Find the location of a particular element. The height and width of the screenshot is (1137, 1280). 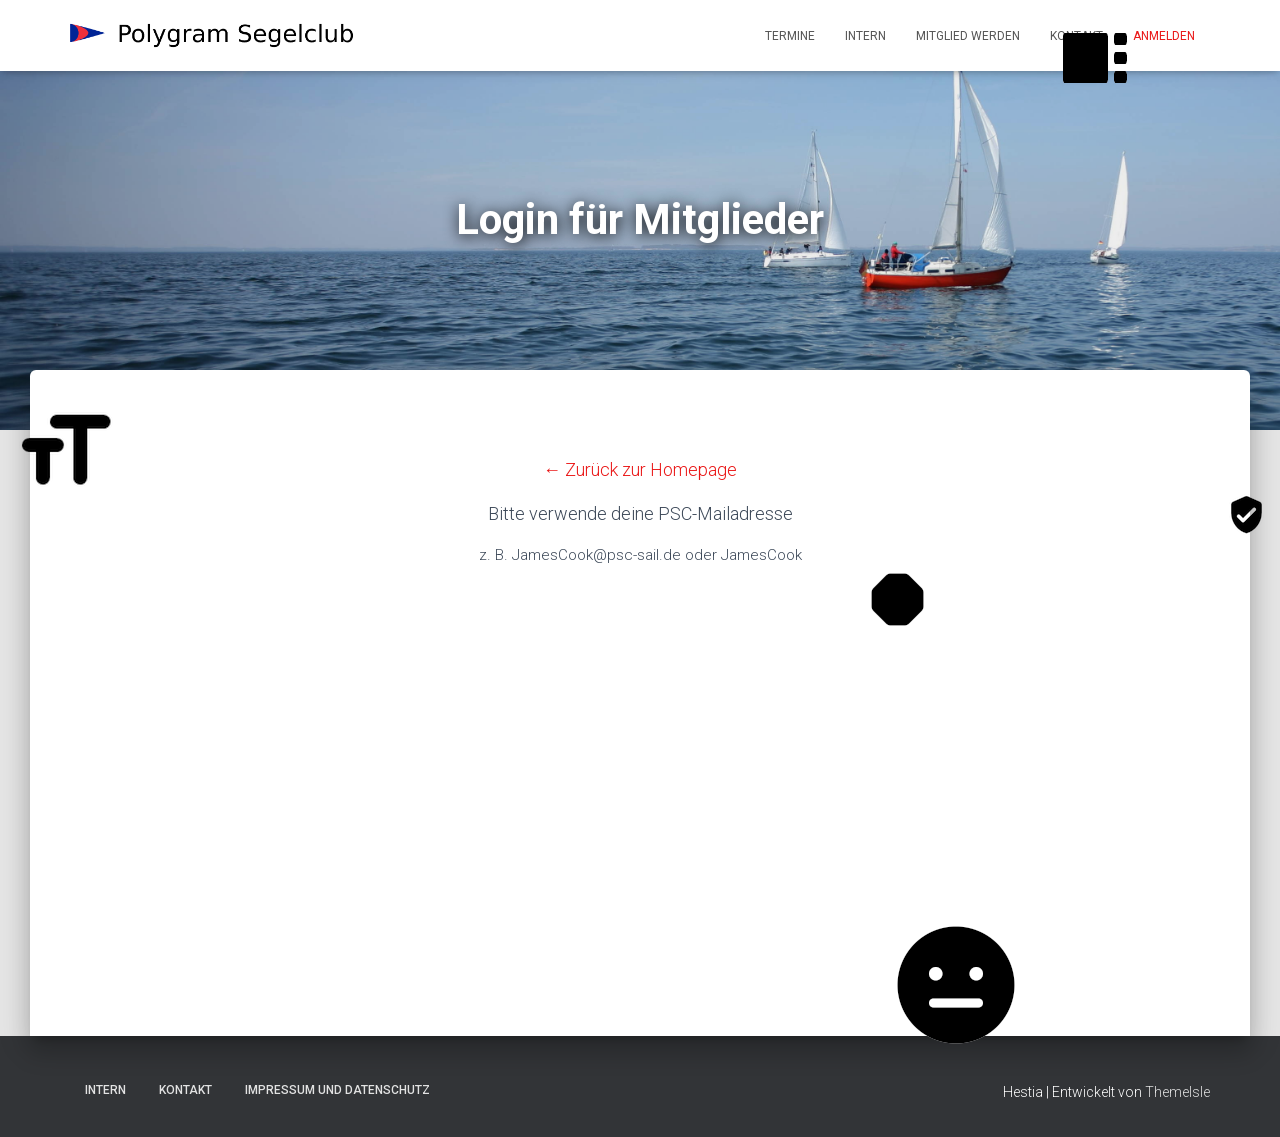

indicates a verified or trusted user account is located at coordinates (1246, 514).